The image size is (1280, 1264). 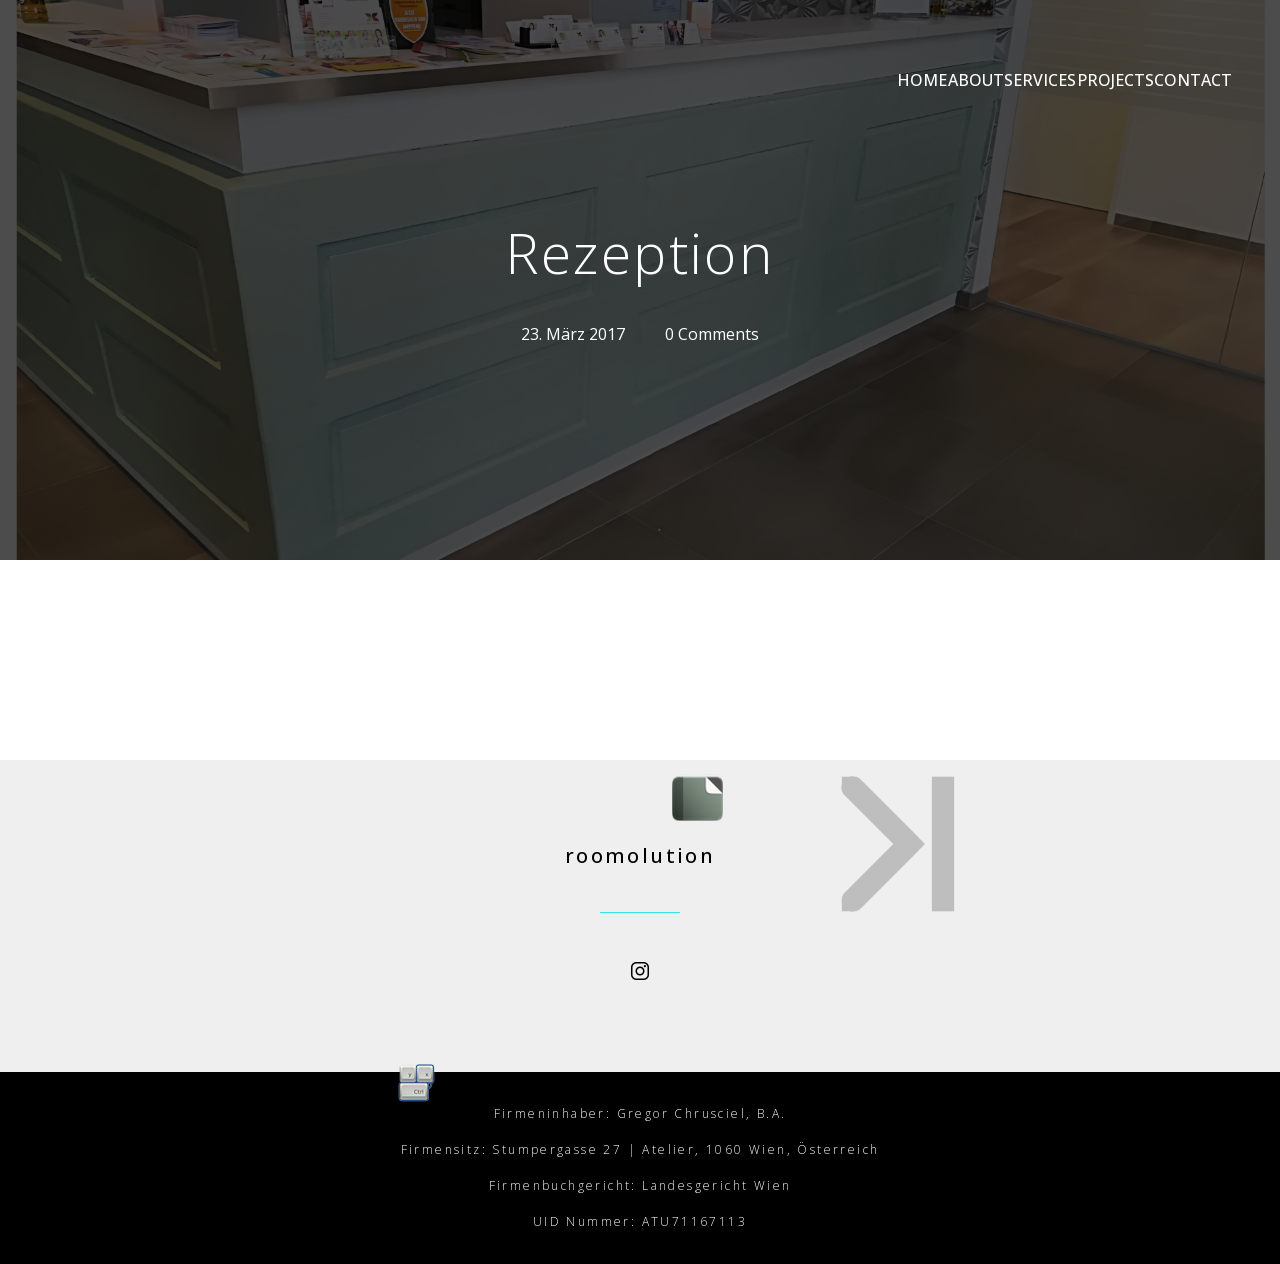 What do you see at coordinates (416, 1083) in the screenshot?
I see `configure keyboard shortcuts in system preferences` at bounding box center [416, 1083].